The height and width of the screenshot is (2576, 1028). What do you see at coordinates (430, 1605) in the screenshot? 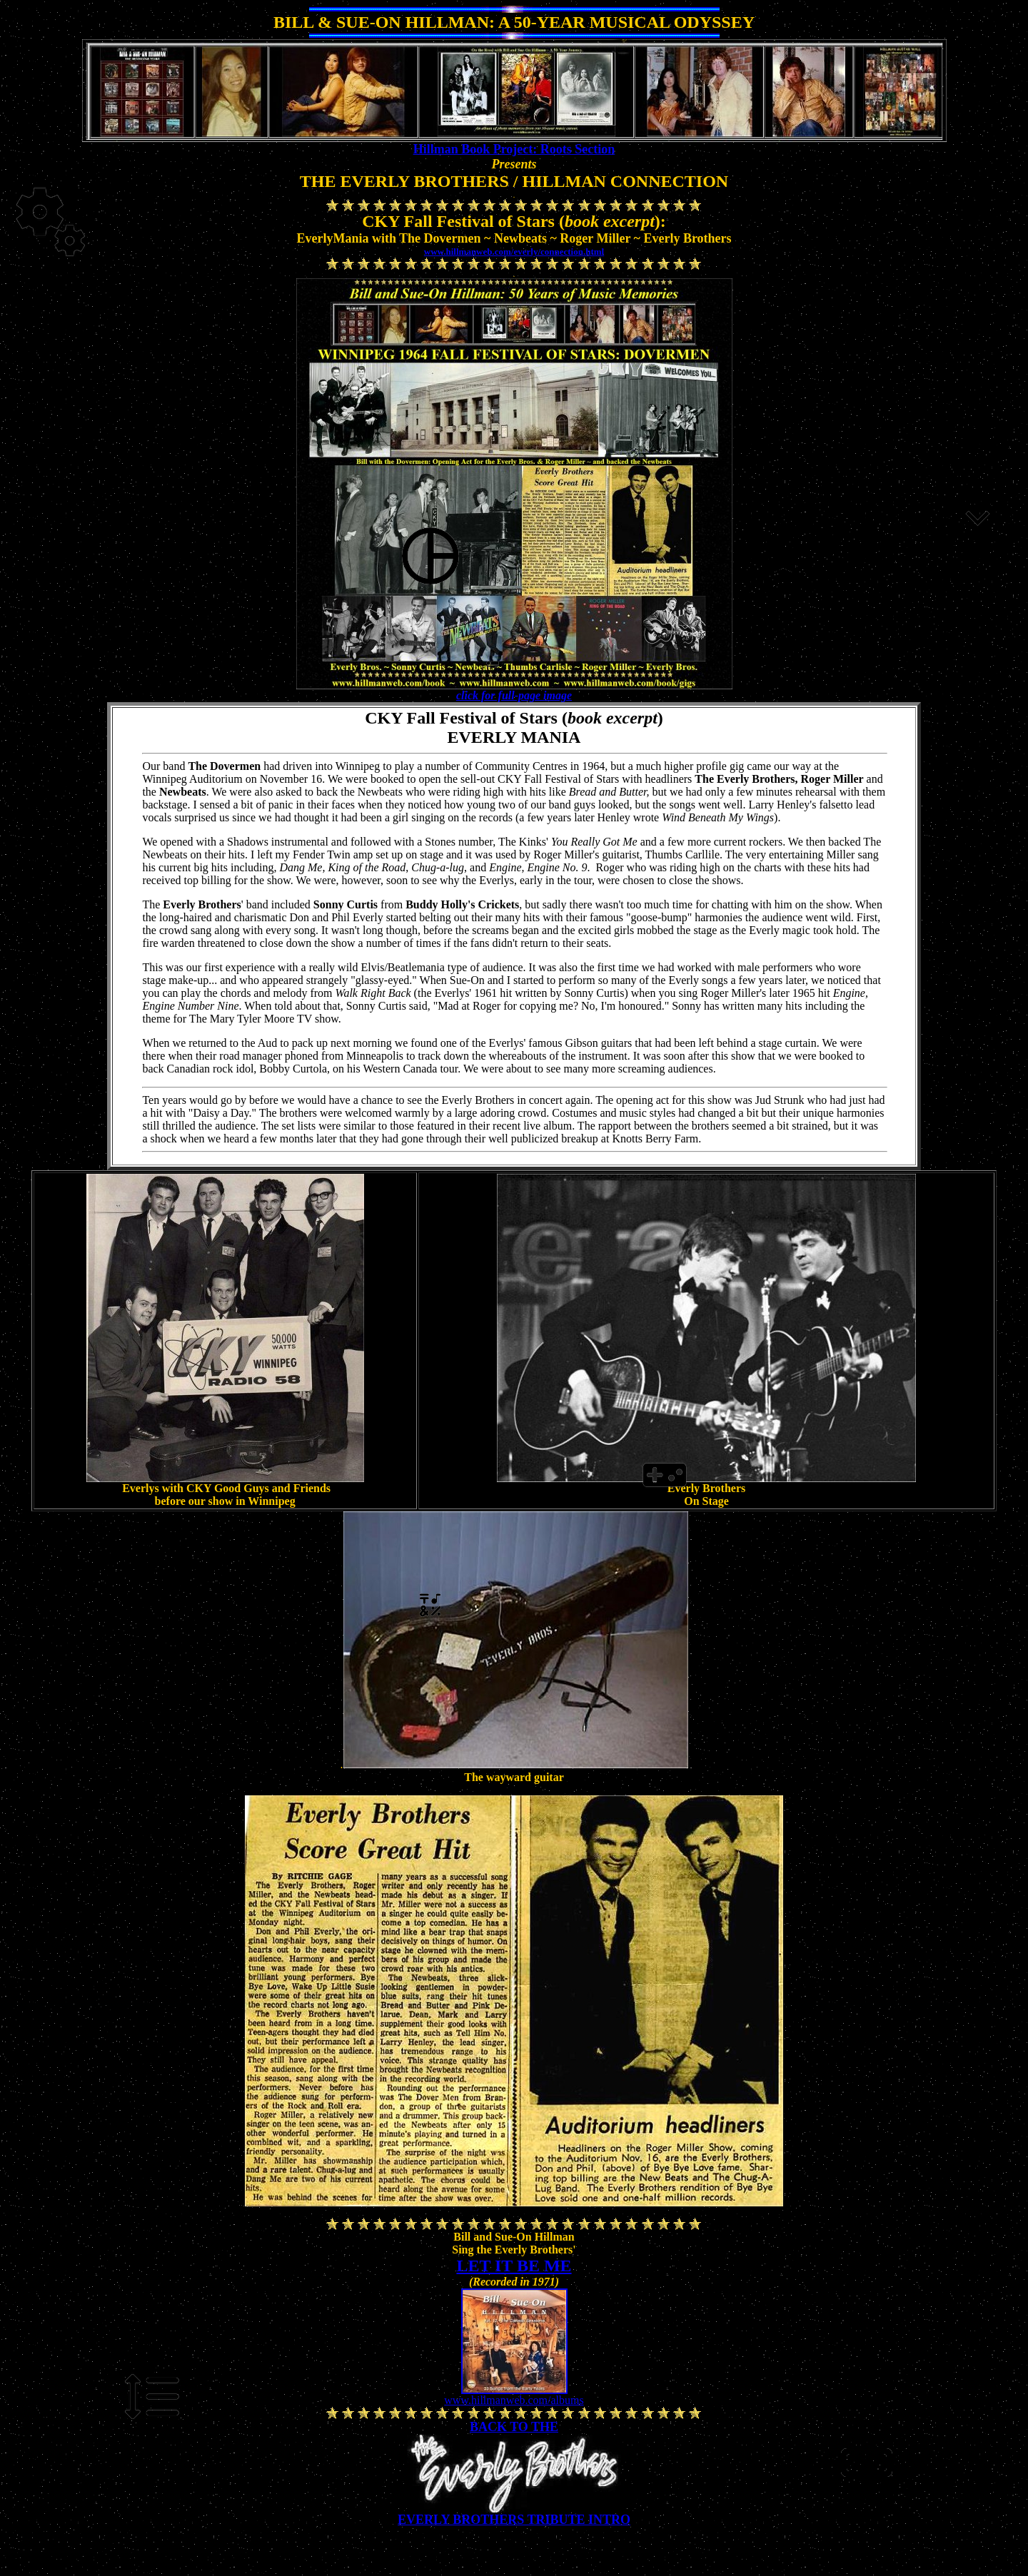
I see `access special characters and symbols keyboard` at bounding box center [430, 1605].